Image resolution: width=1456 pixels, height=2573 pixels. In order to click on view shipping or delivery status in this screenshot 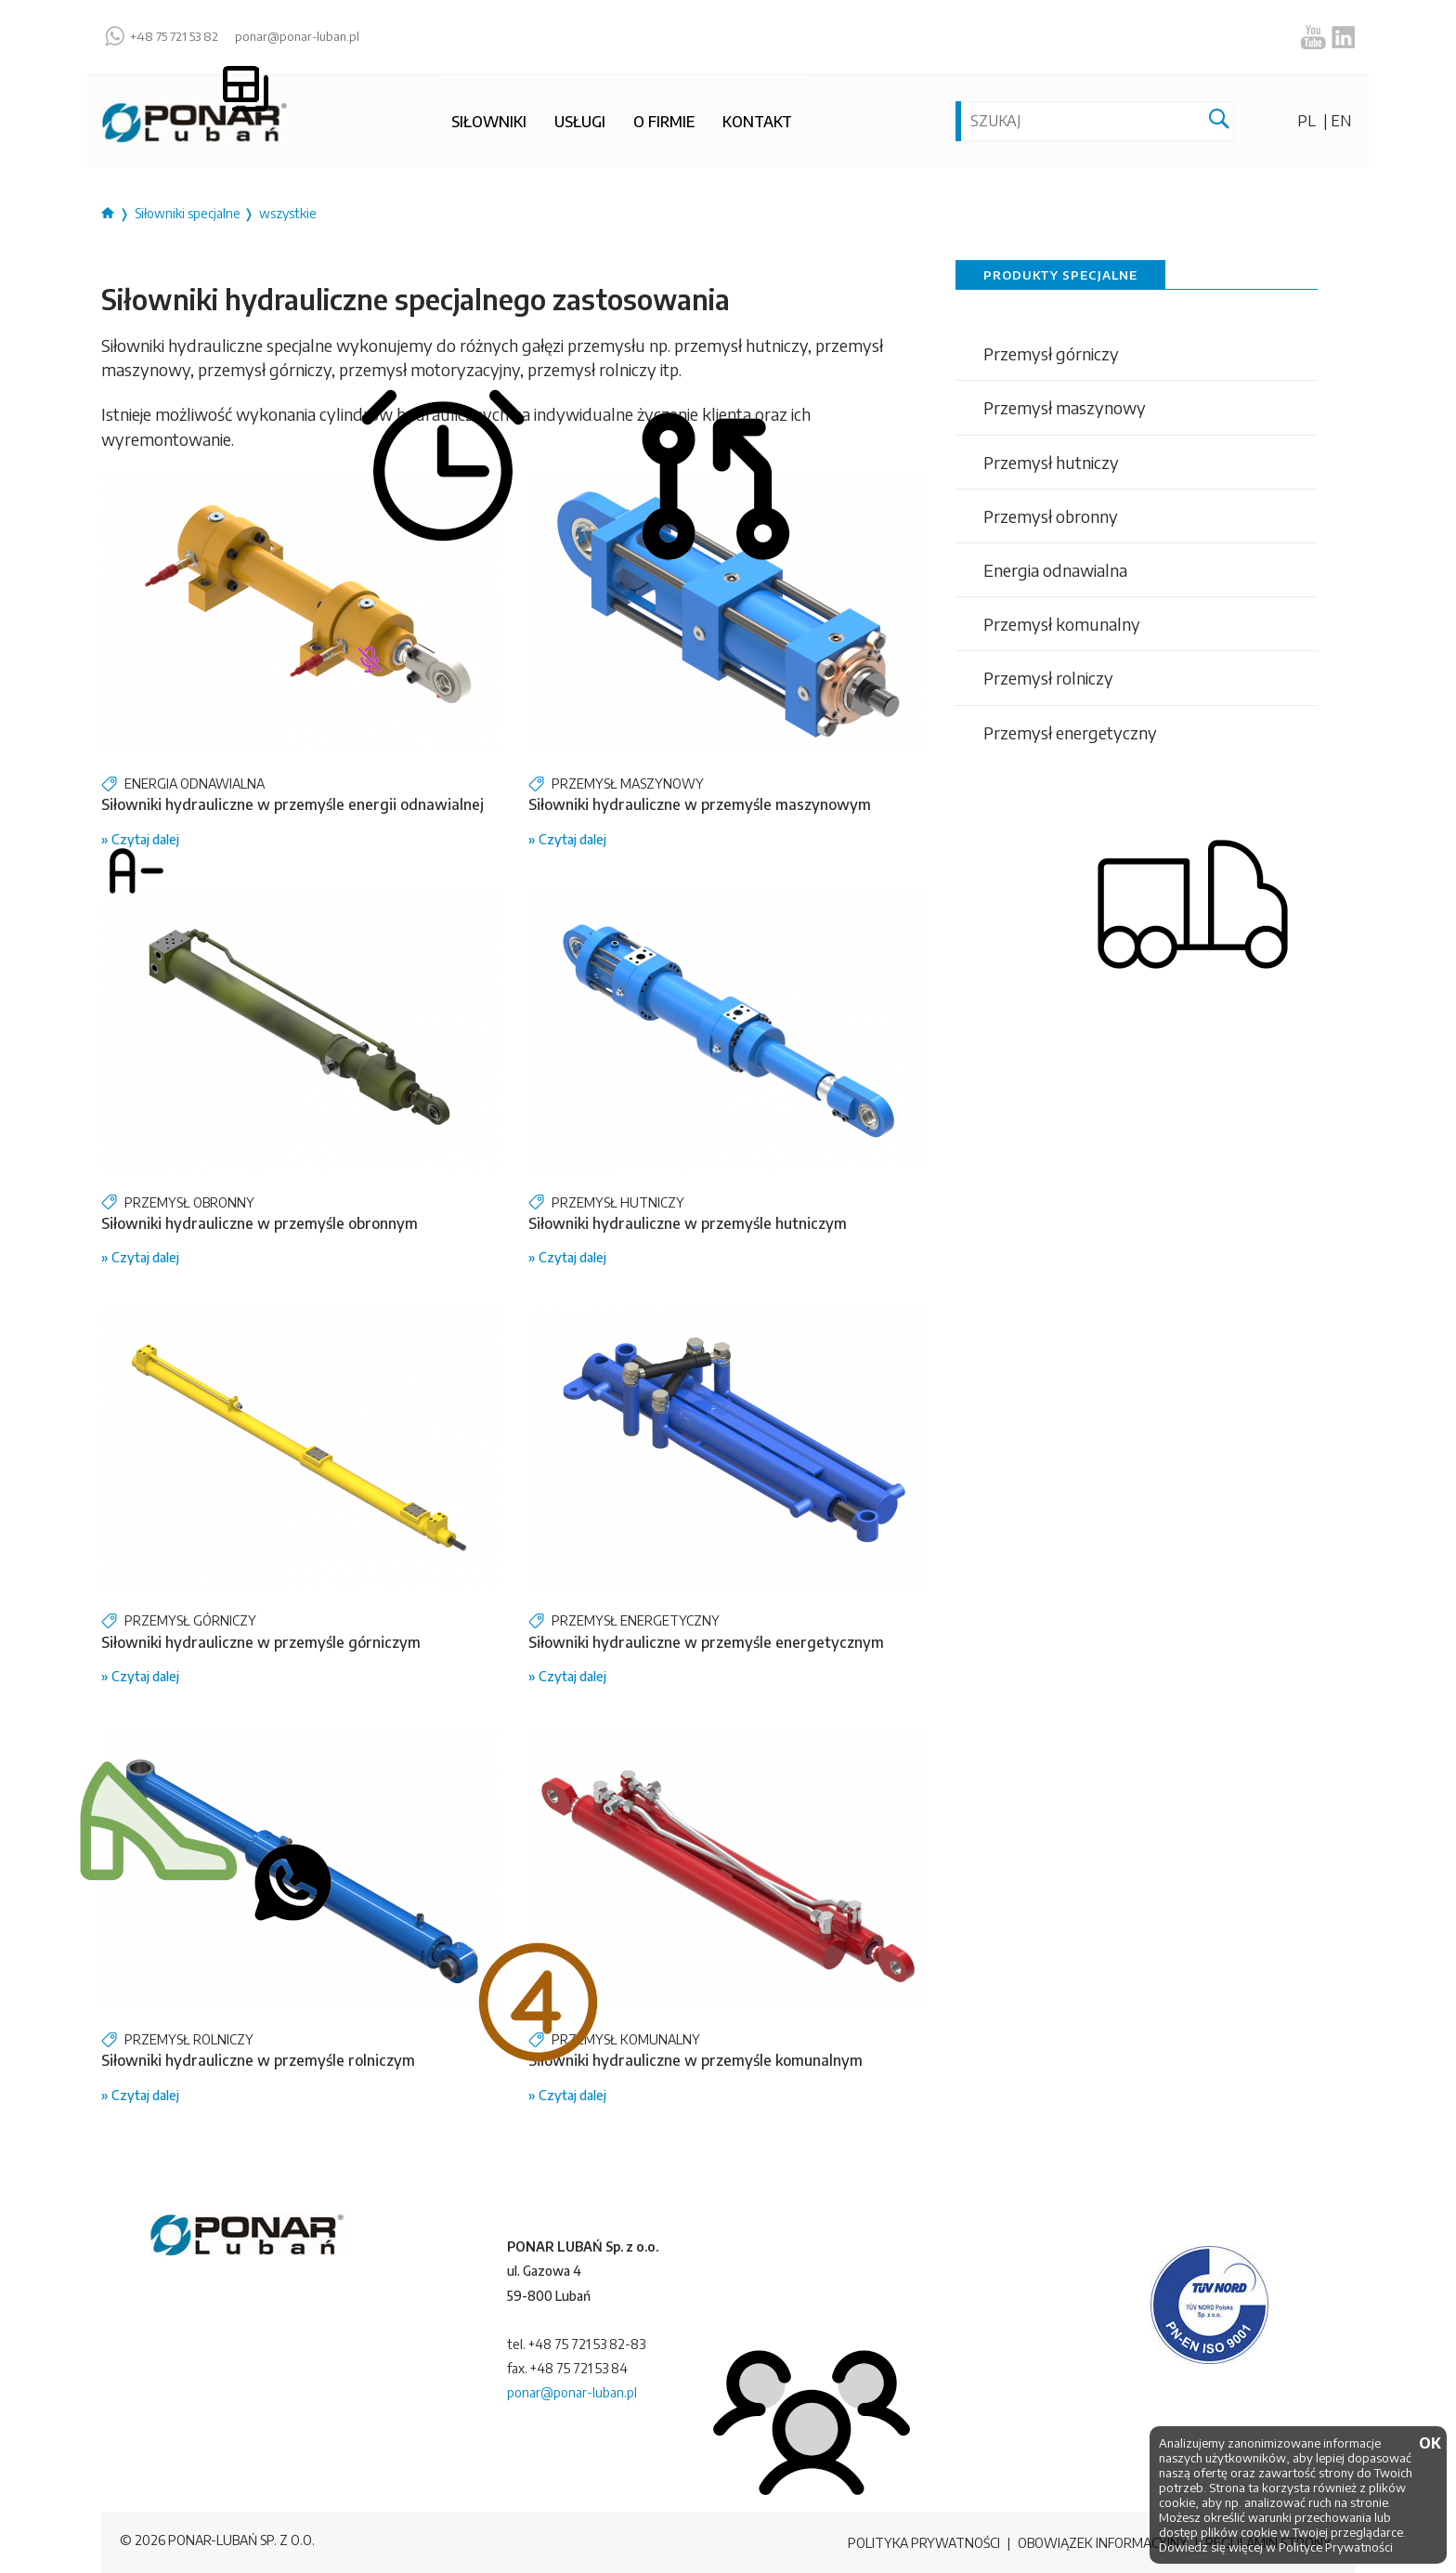, I will do `click(1192, 904)`.